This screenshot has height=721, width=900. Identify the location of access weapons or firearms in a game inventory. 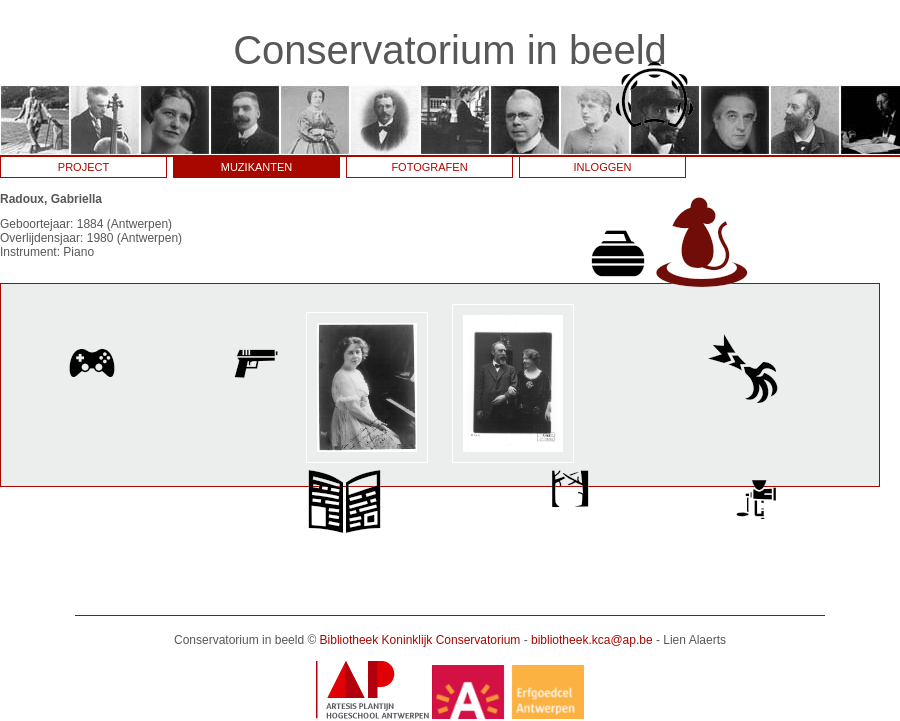
(256, 363).